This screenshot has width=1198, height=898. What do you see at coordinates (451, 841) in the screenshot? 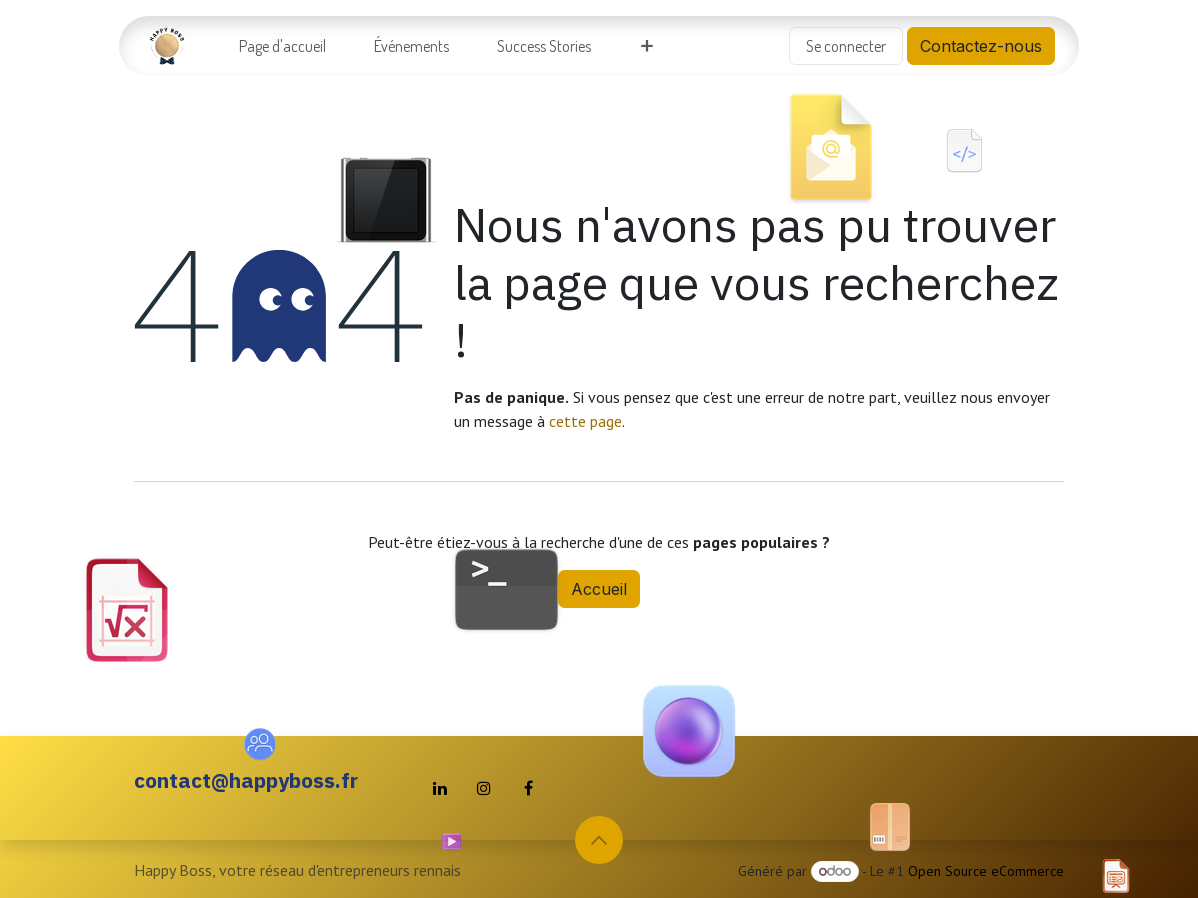
I see `open multimedia or media player app` at bounding box center [451, 841].